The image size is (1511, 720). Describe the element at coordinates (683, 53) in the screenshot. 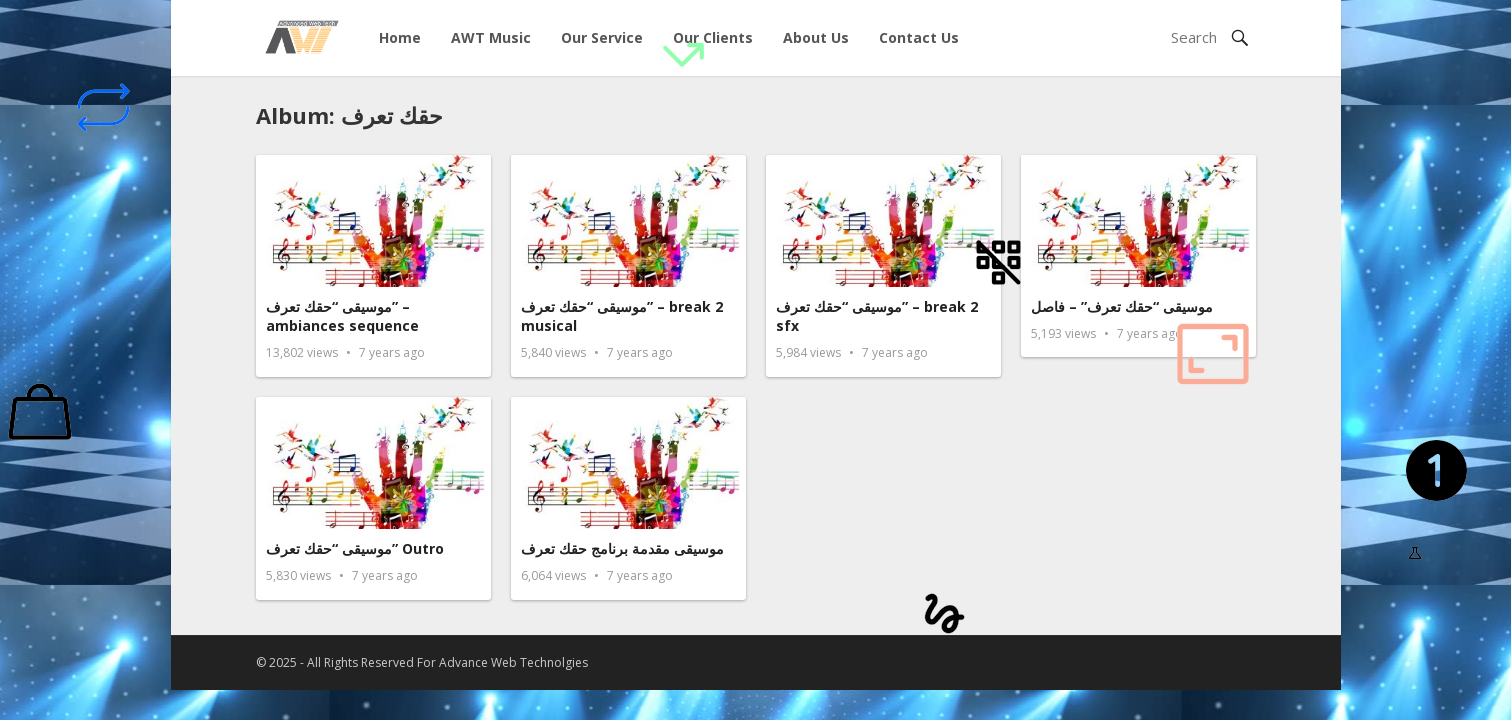

I see `reply to a message or forward content` at that location.